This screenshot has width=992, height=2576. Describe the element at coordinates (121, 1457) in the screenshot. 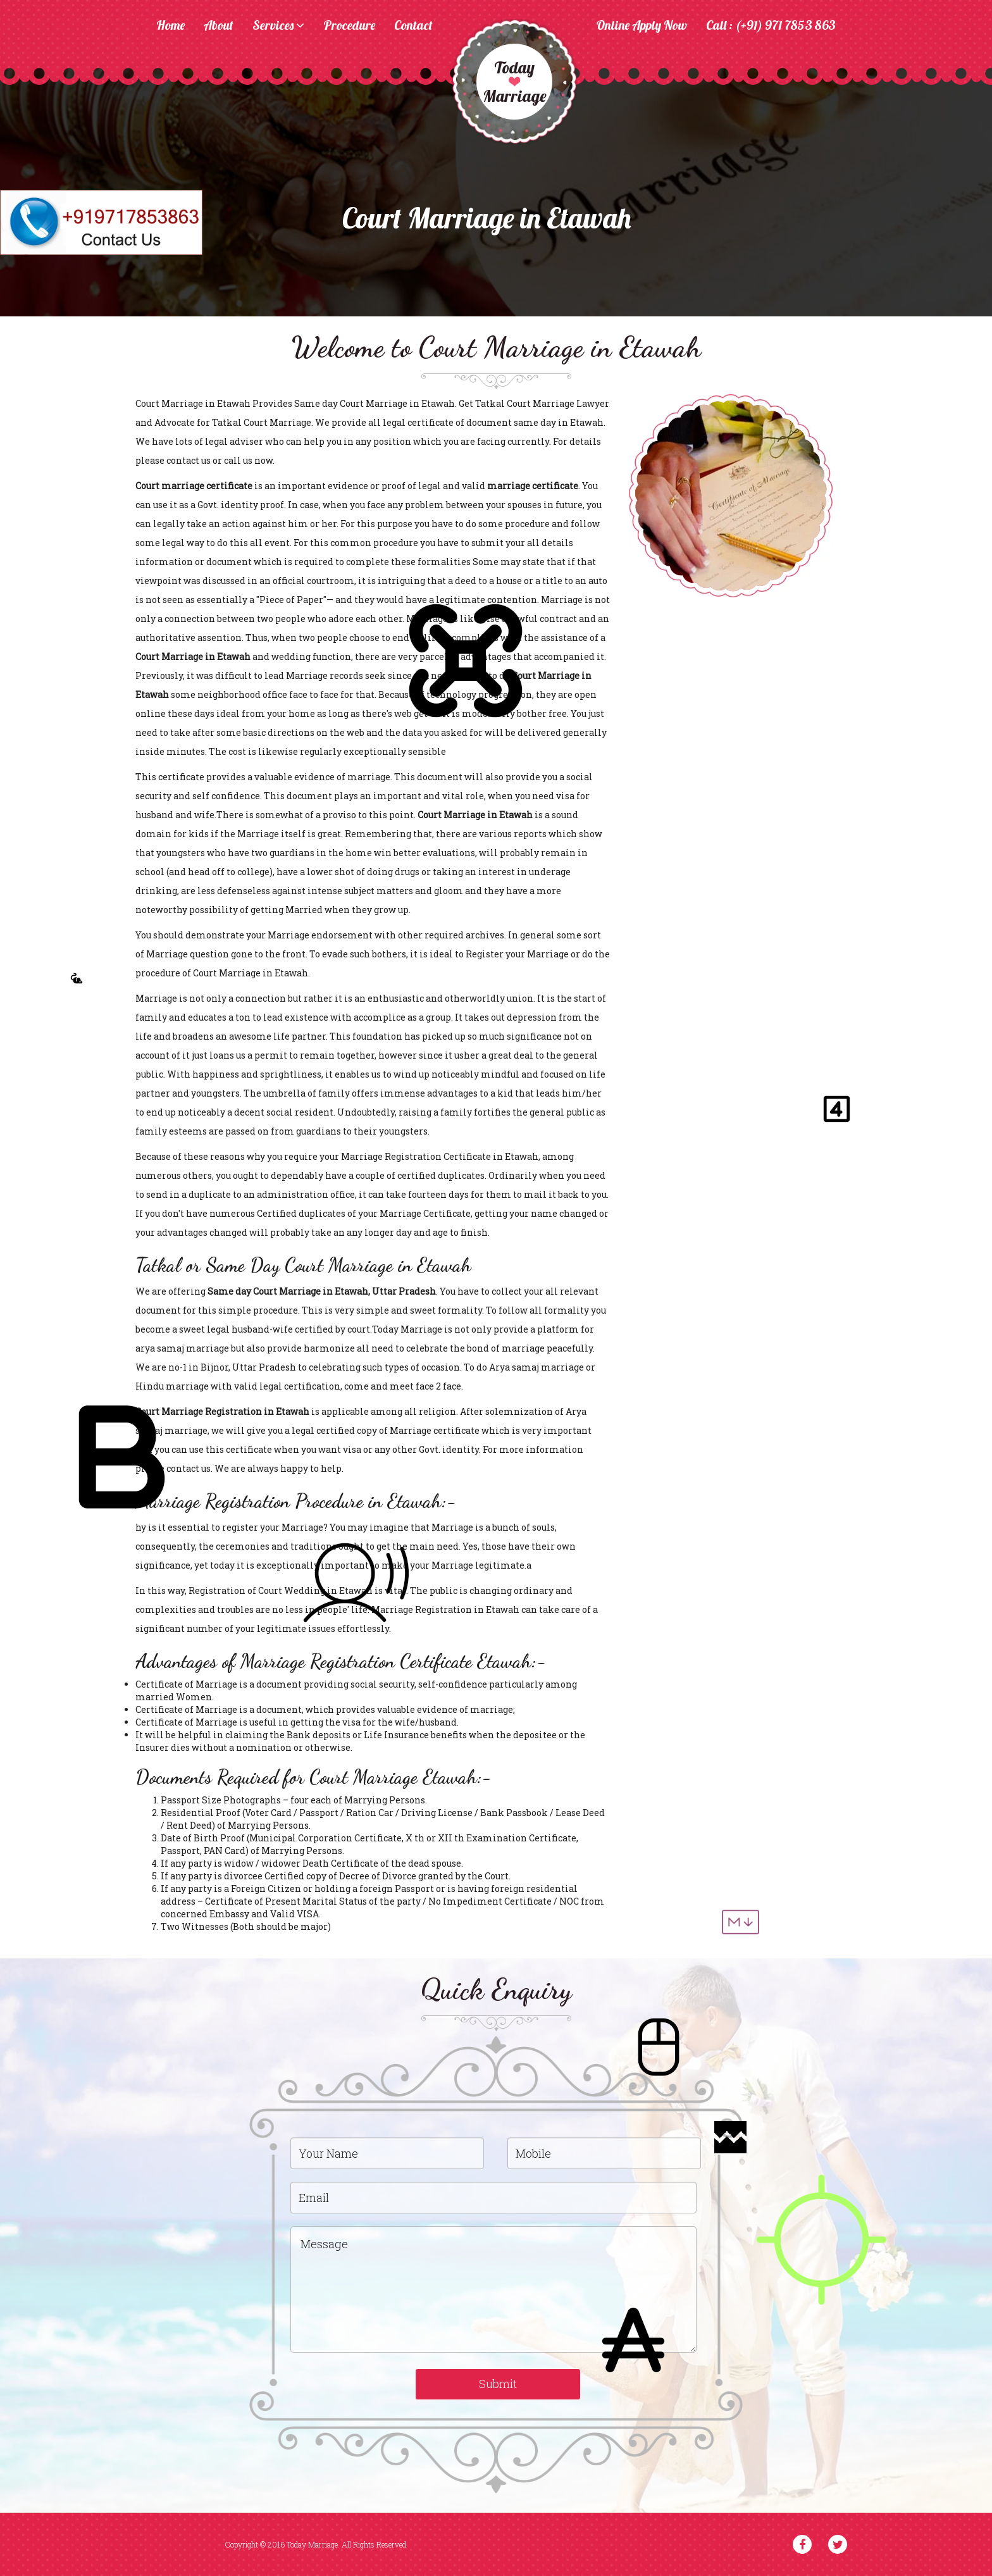

I see `apply bold formatting to selected text` at that location.